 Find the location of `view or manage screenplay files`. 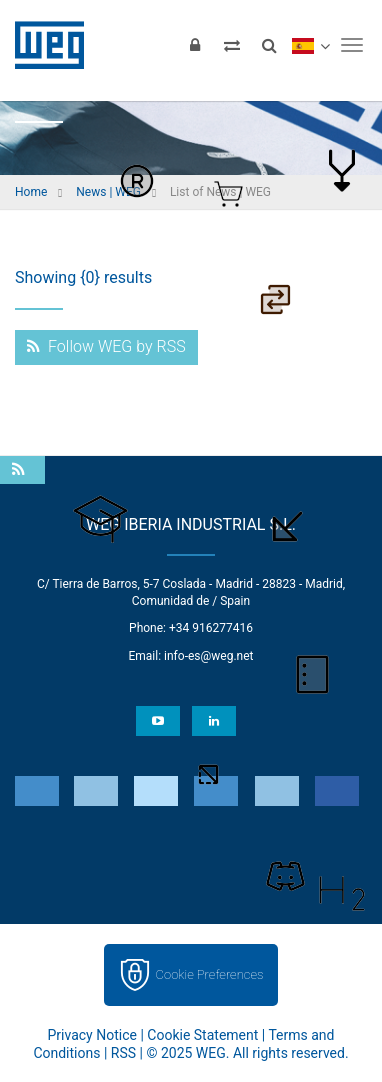

view or manage screenplay files is located at coordinates (312, 674).